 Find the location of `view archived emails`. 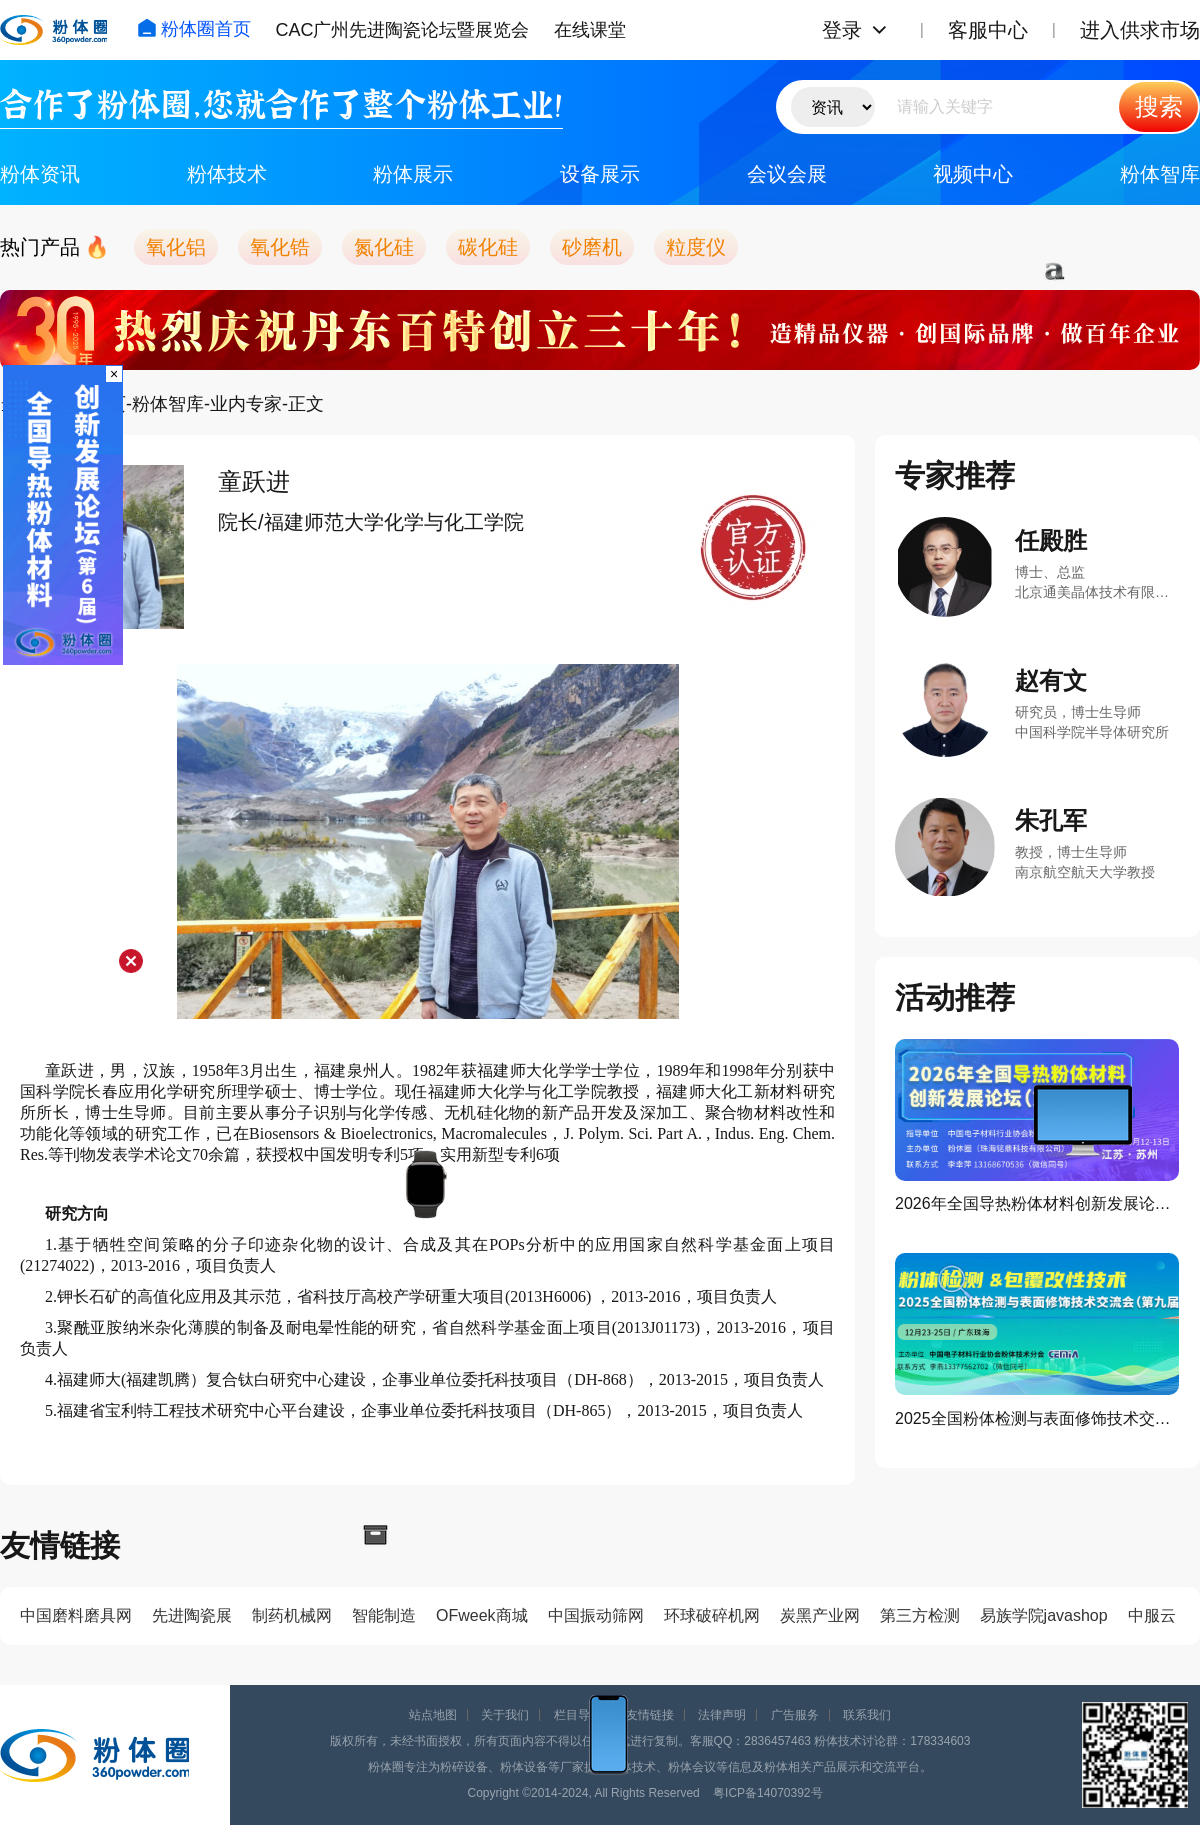

view archived emails is located at coordinates (375, 1534).